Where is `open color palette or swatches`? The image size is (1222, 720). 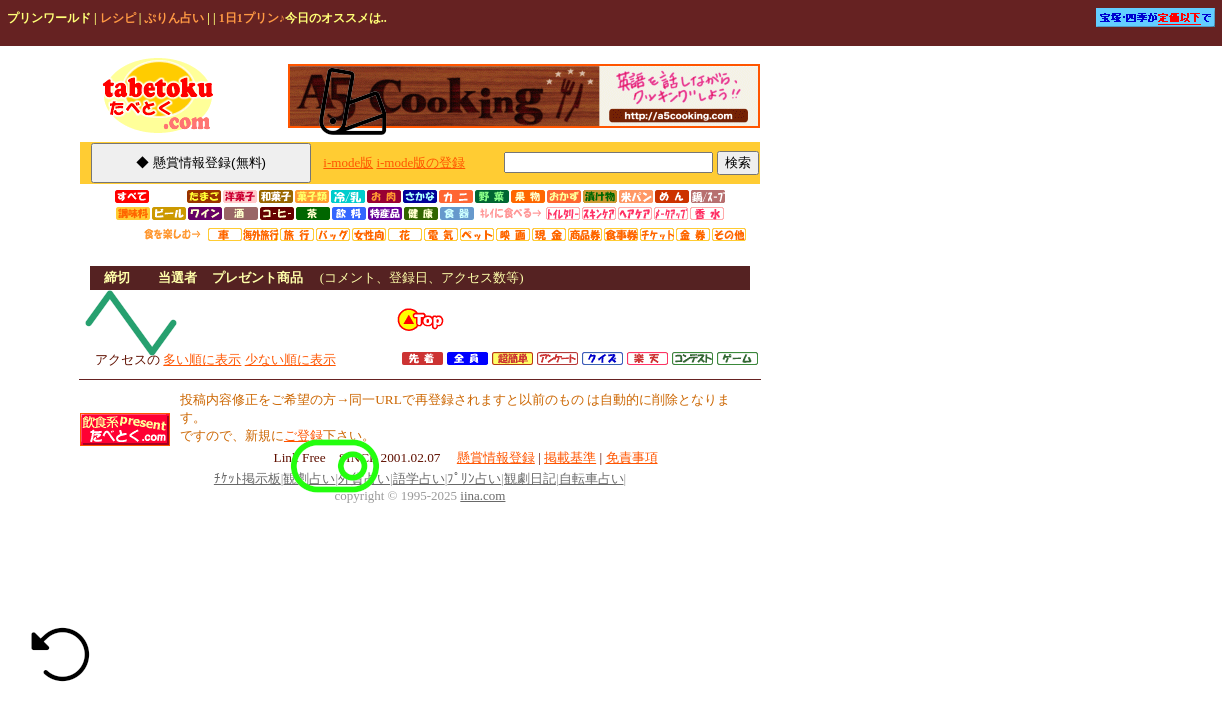
open color palette or swatches is located at coordinates (350, 104).